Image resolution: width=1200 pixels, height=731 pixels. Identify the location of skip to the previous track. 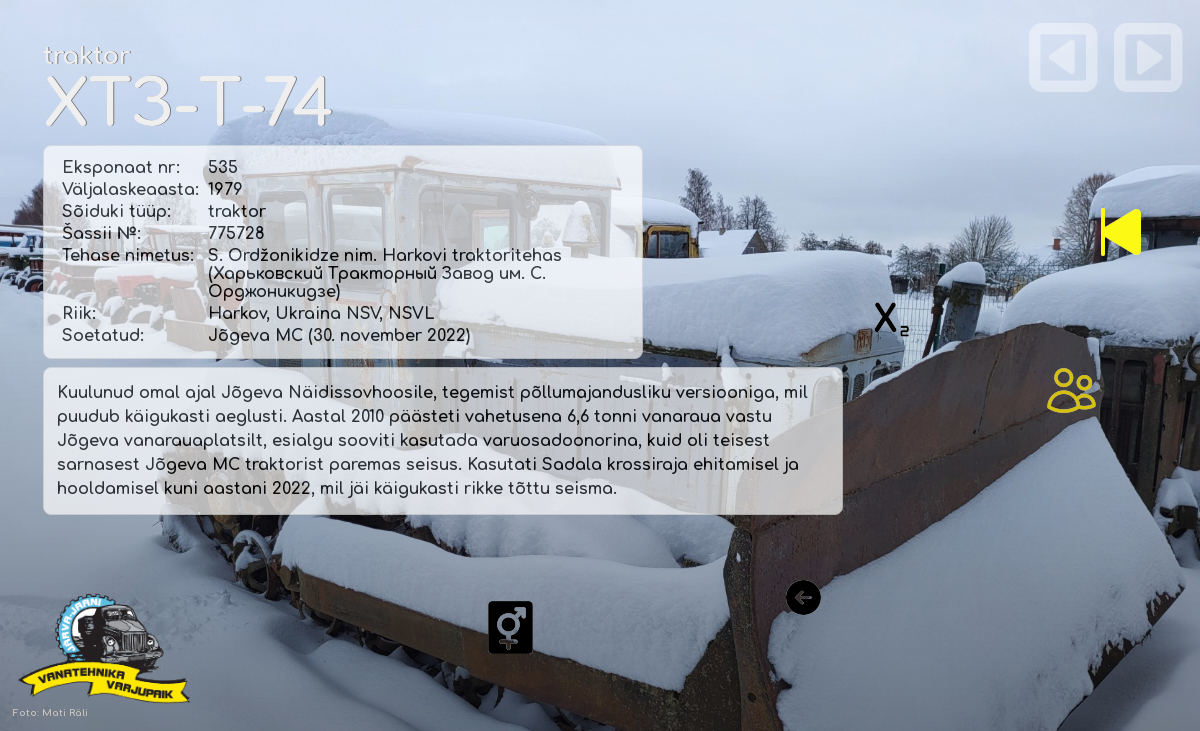
(1121, 232).